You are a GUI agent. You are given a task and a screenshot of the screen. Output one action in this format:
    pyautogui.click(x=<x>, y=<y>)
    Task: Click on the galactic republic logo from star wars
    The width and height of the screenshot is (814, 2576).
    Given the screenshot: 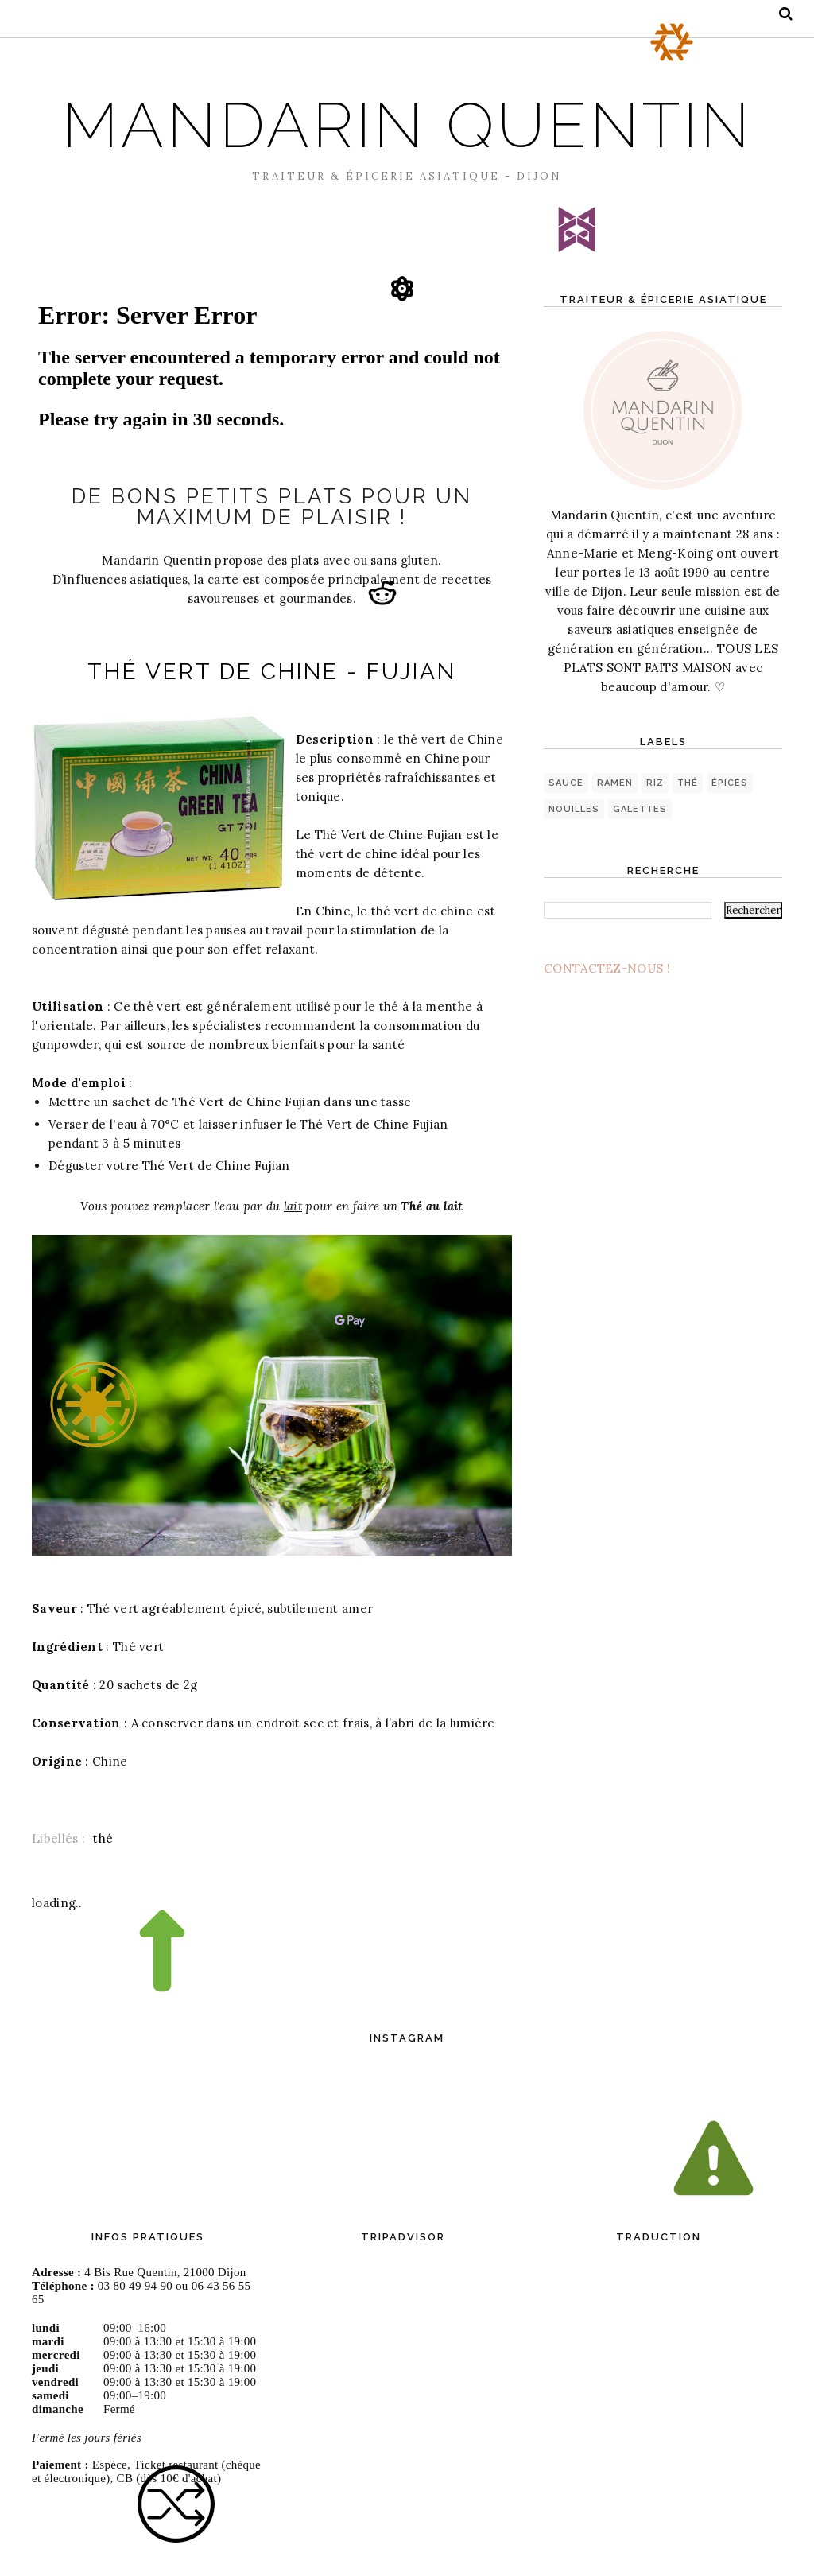 What is the action you would take?
    pyautogui.click(x=93, y=1404)
    